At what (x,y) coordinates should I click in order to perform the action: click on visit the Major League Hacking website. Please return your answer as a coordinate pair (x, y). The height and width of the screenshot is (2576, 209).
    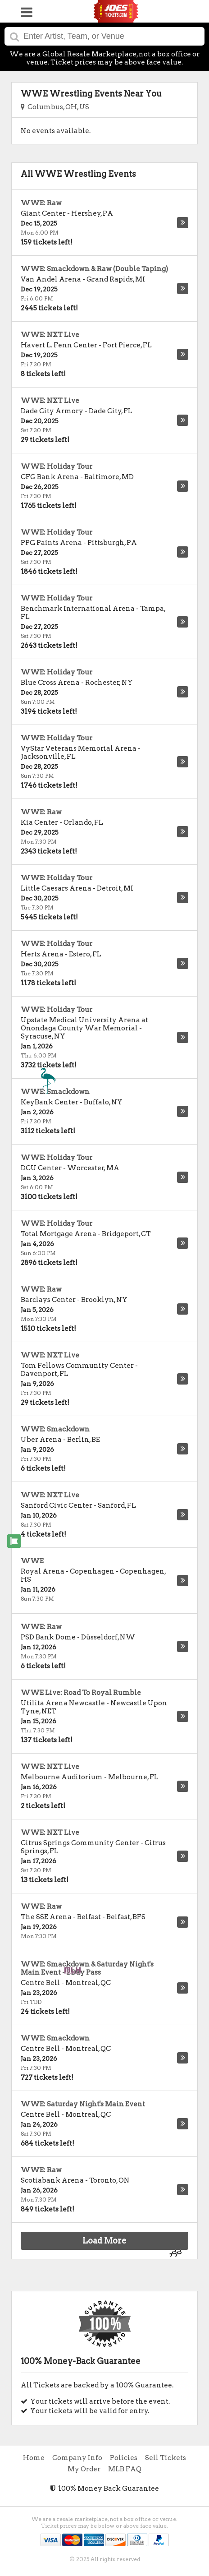
    Looking at the image, I should click on (73, 1971).